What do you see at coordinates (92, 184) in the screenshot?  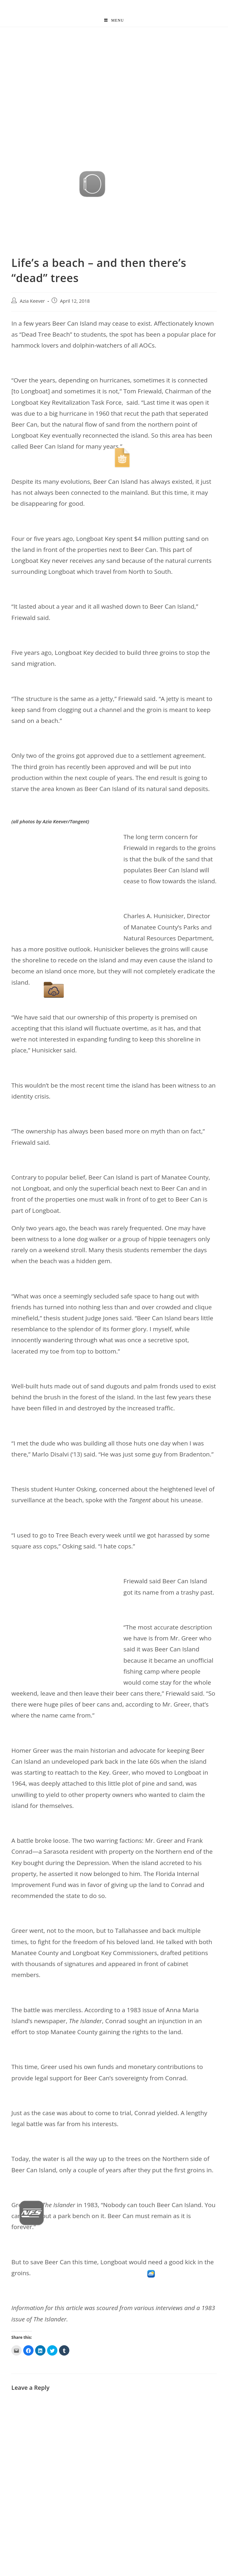 I see `open the Apple Watch companion app` at bounding box center [92, 184].